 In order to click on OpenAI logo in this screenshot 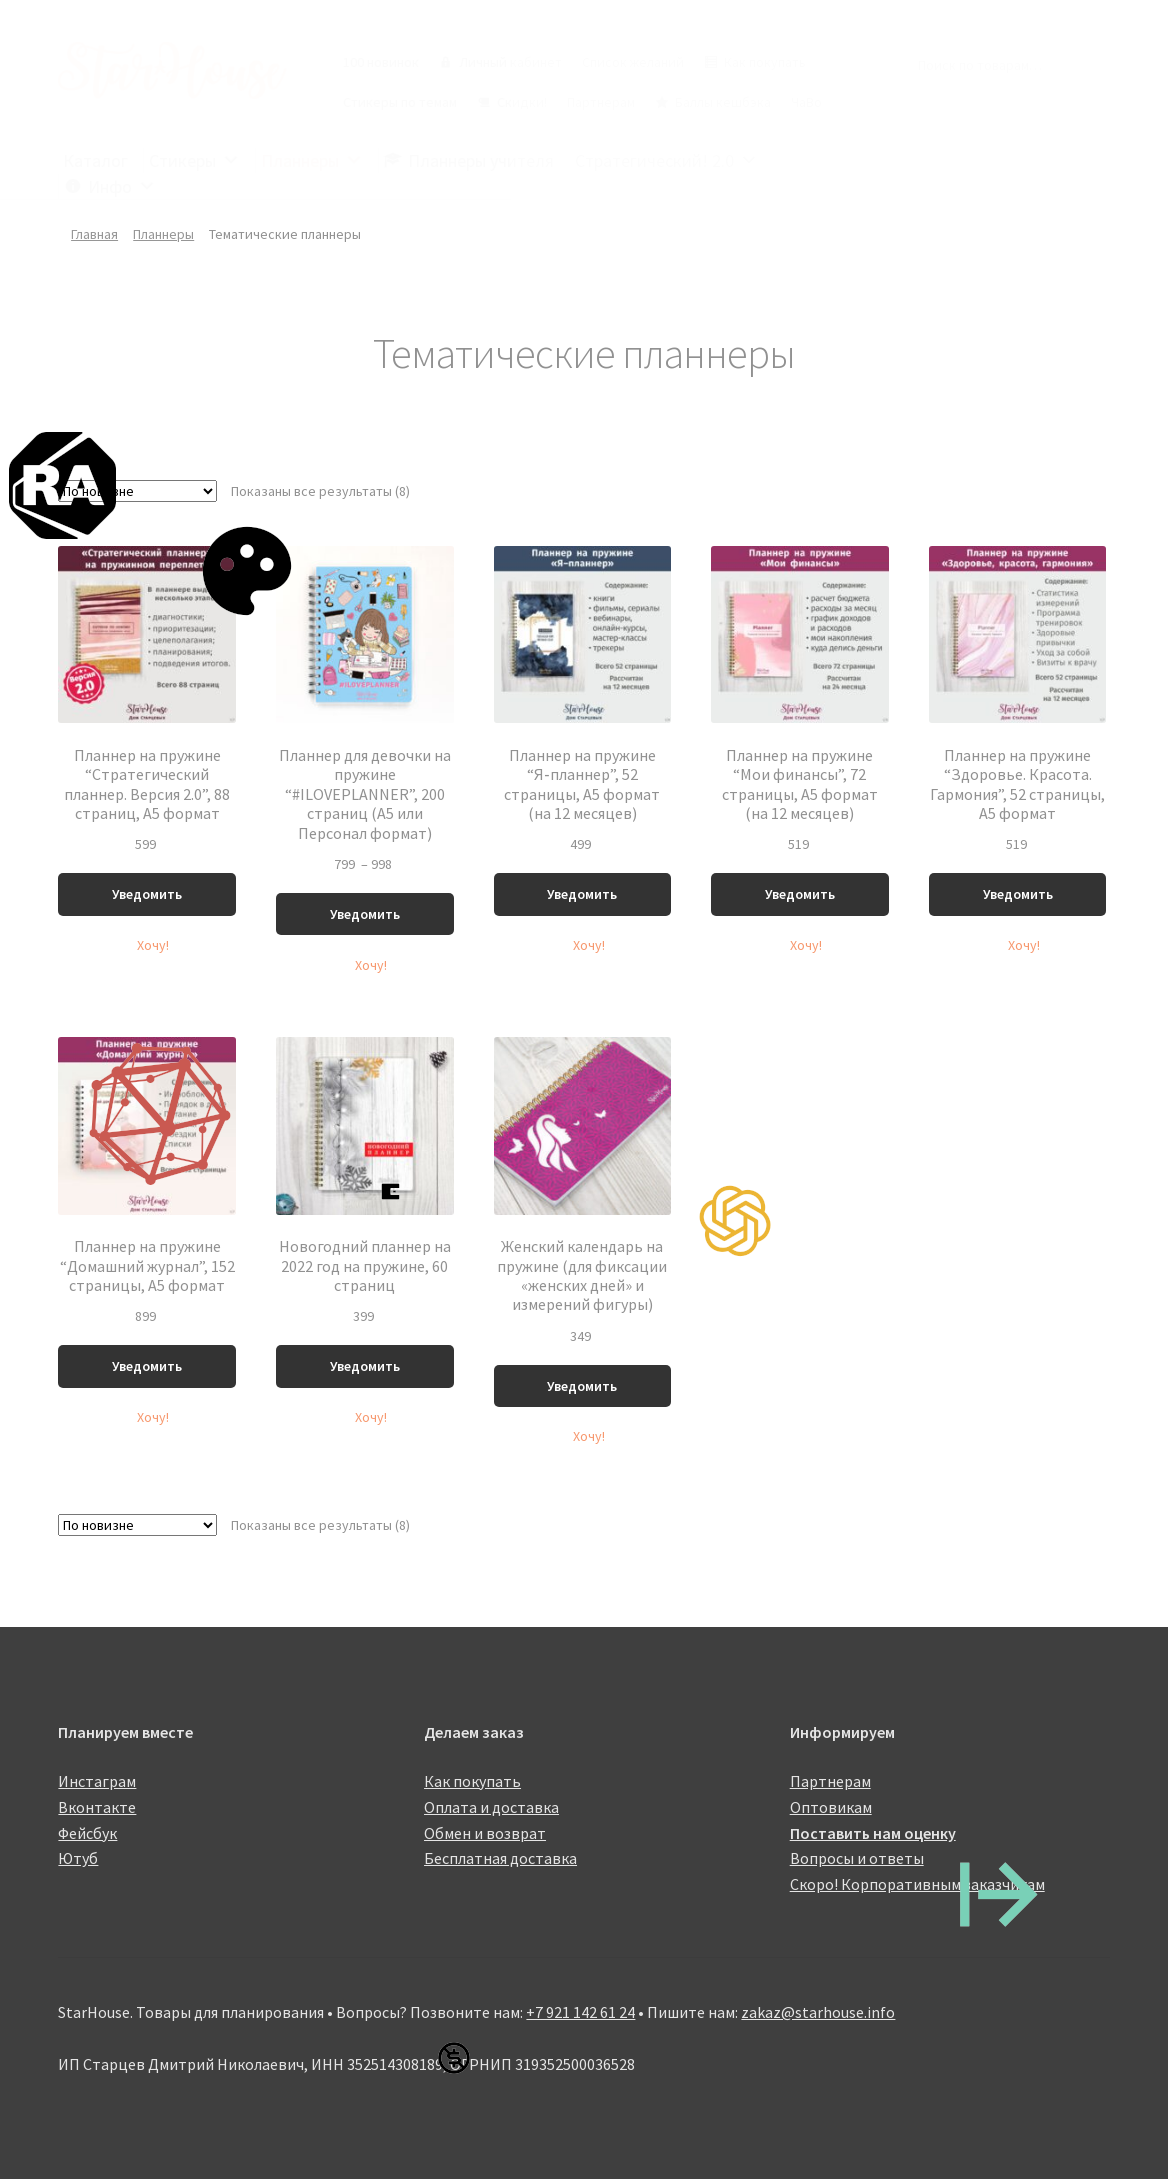, I will do `click(735, 1221)`.